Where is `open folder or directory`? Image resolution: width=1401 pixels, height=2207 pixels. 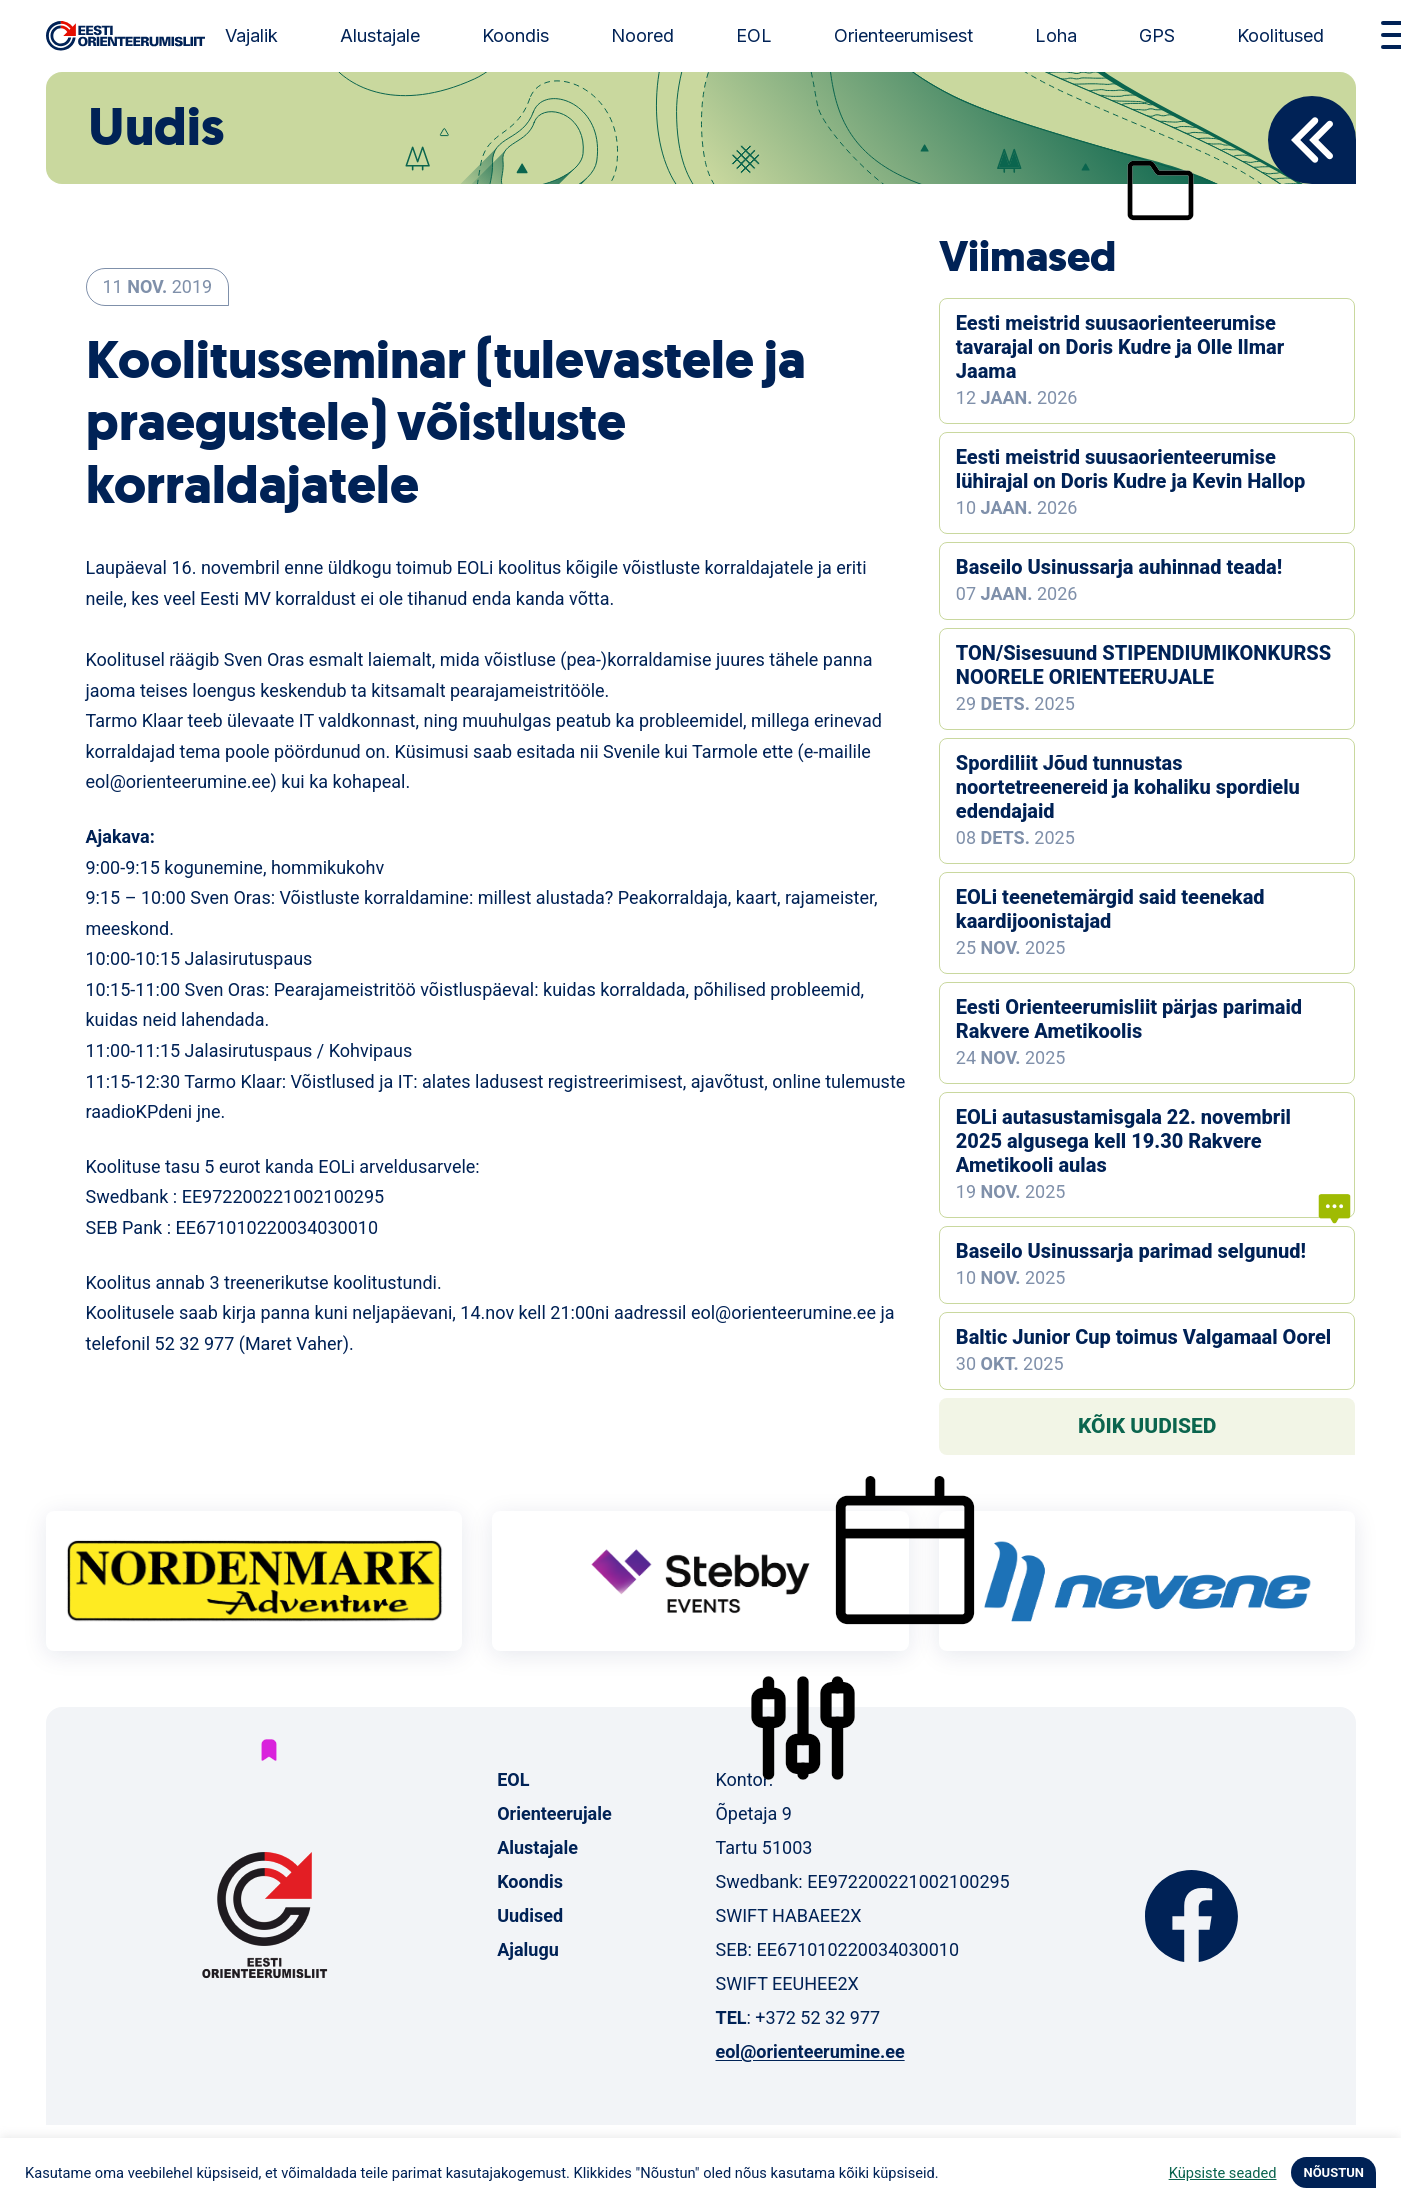
open folder or directory is located at coordinates (1160, 190).